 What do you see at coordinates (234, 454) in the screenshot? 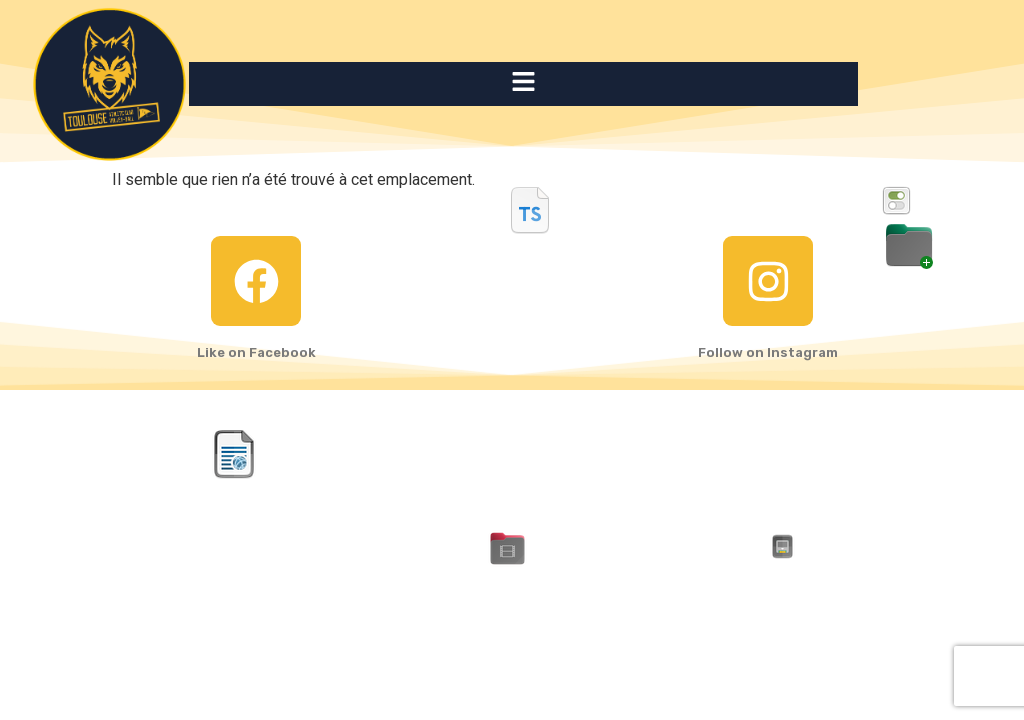
I see `libreoffice web document file type` at bounding box center [234, 454].